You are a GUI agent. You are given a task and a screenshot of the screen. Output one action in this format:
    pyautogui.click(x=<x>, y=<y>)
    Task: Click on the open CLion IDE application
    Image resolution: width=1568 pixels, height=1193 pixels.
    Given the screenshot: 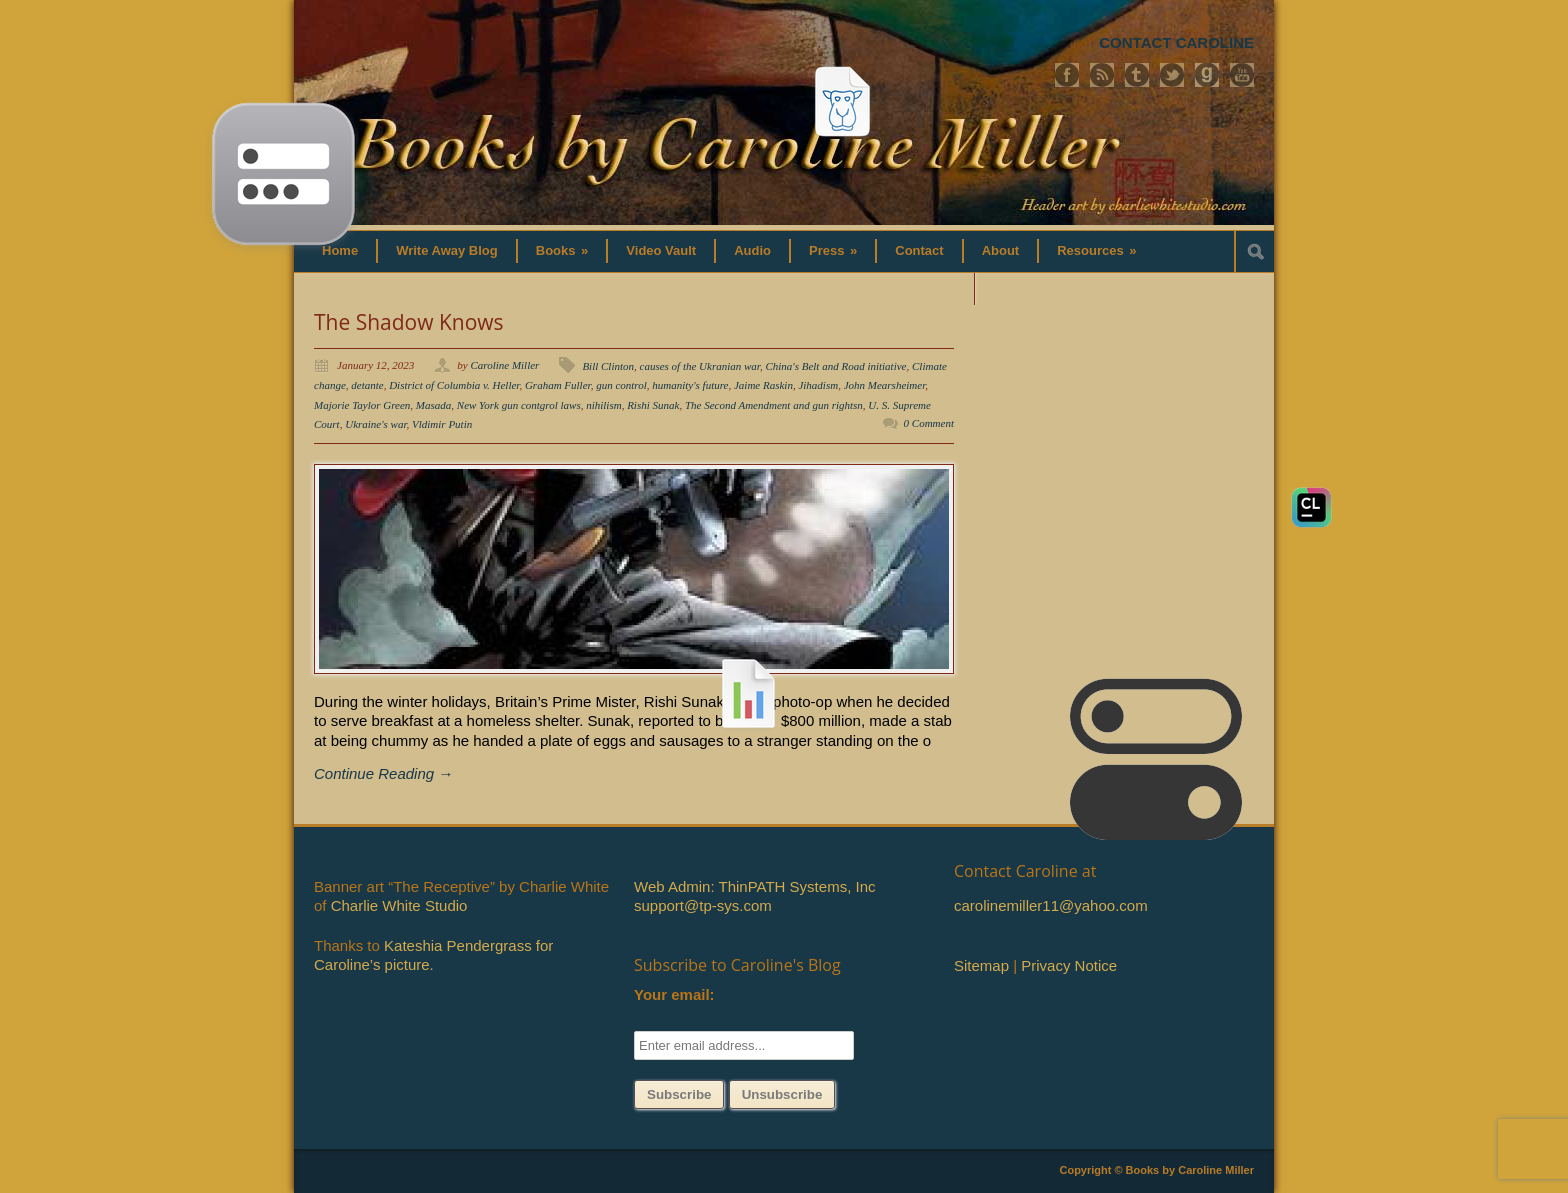 What is the action you would take?
    pyautogui.click(x=1311, y=507)
    